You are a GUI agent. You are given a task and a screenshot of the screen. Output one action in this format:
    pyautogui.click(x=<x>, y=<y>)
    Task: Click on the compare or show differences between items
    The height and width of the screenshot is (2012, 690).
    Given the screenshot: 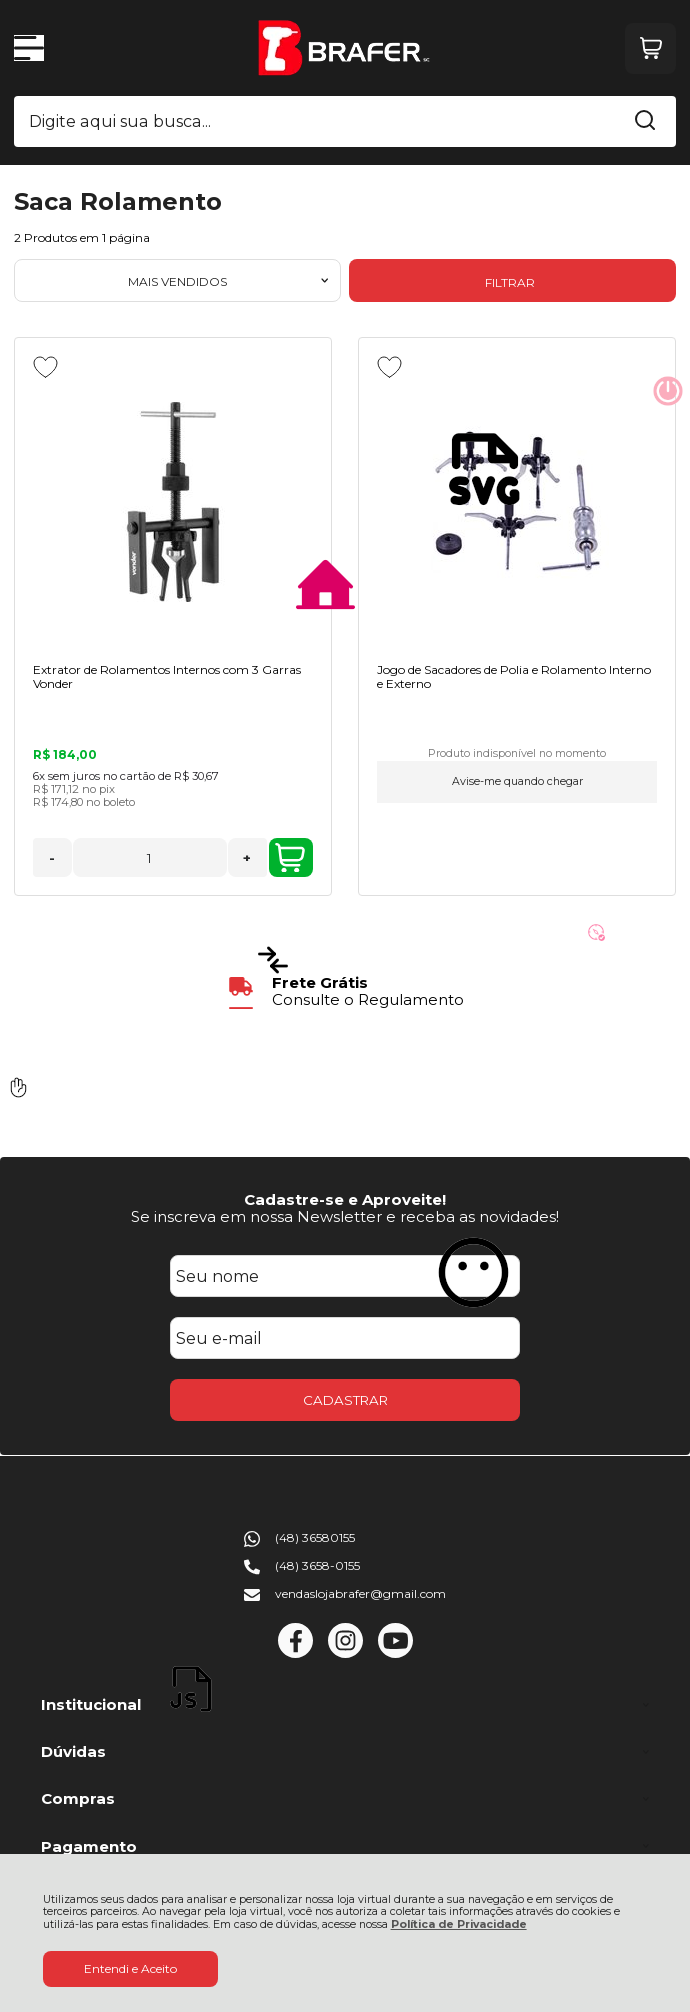 What is the action you would take?
    pyautogui.click(x=273, y=960)
    